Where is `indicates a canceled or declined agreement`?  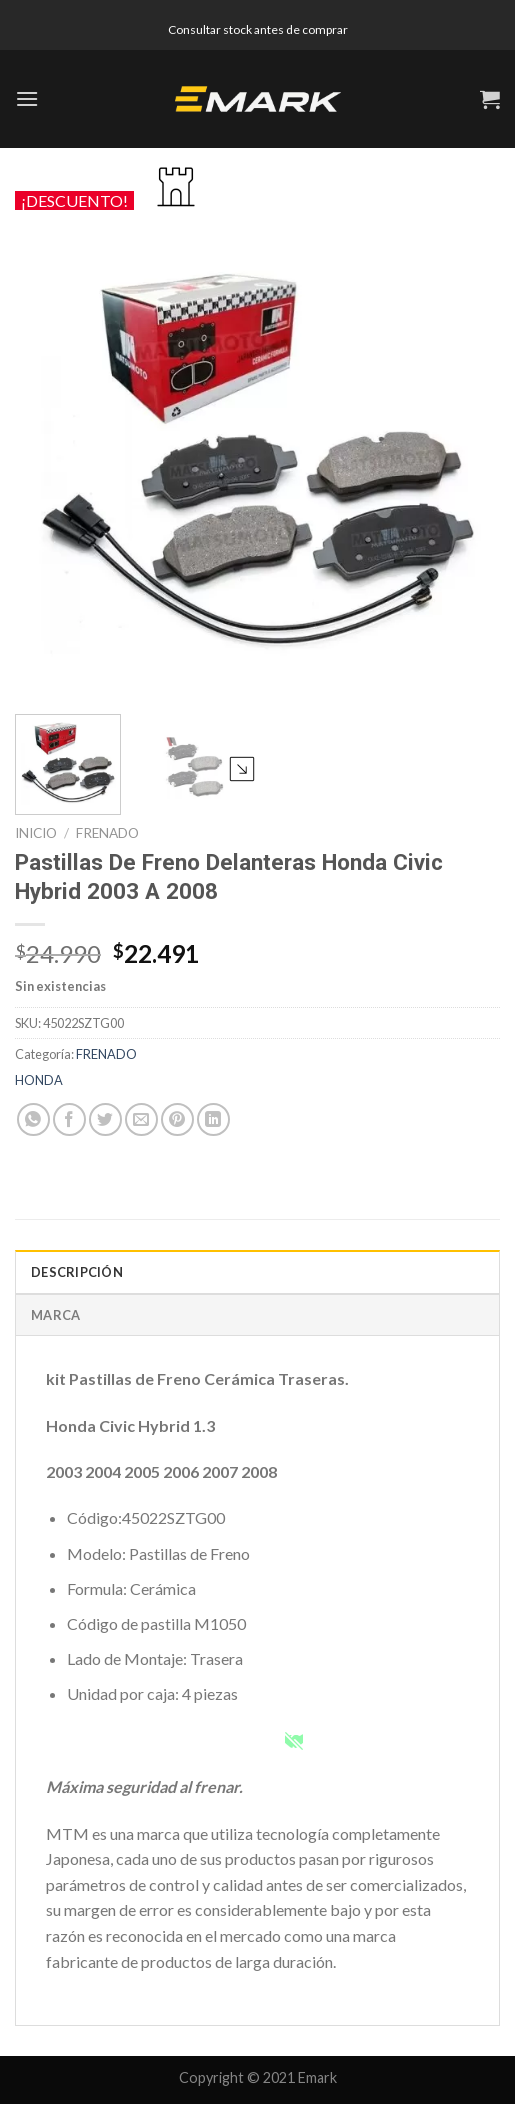 indicates a canceled or declined agreement is located at coordinates (294, 1741).